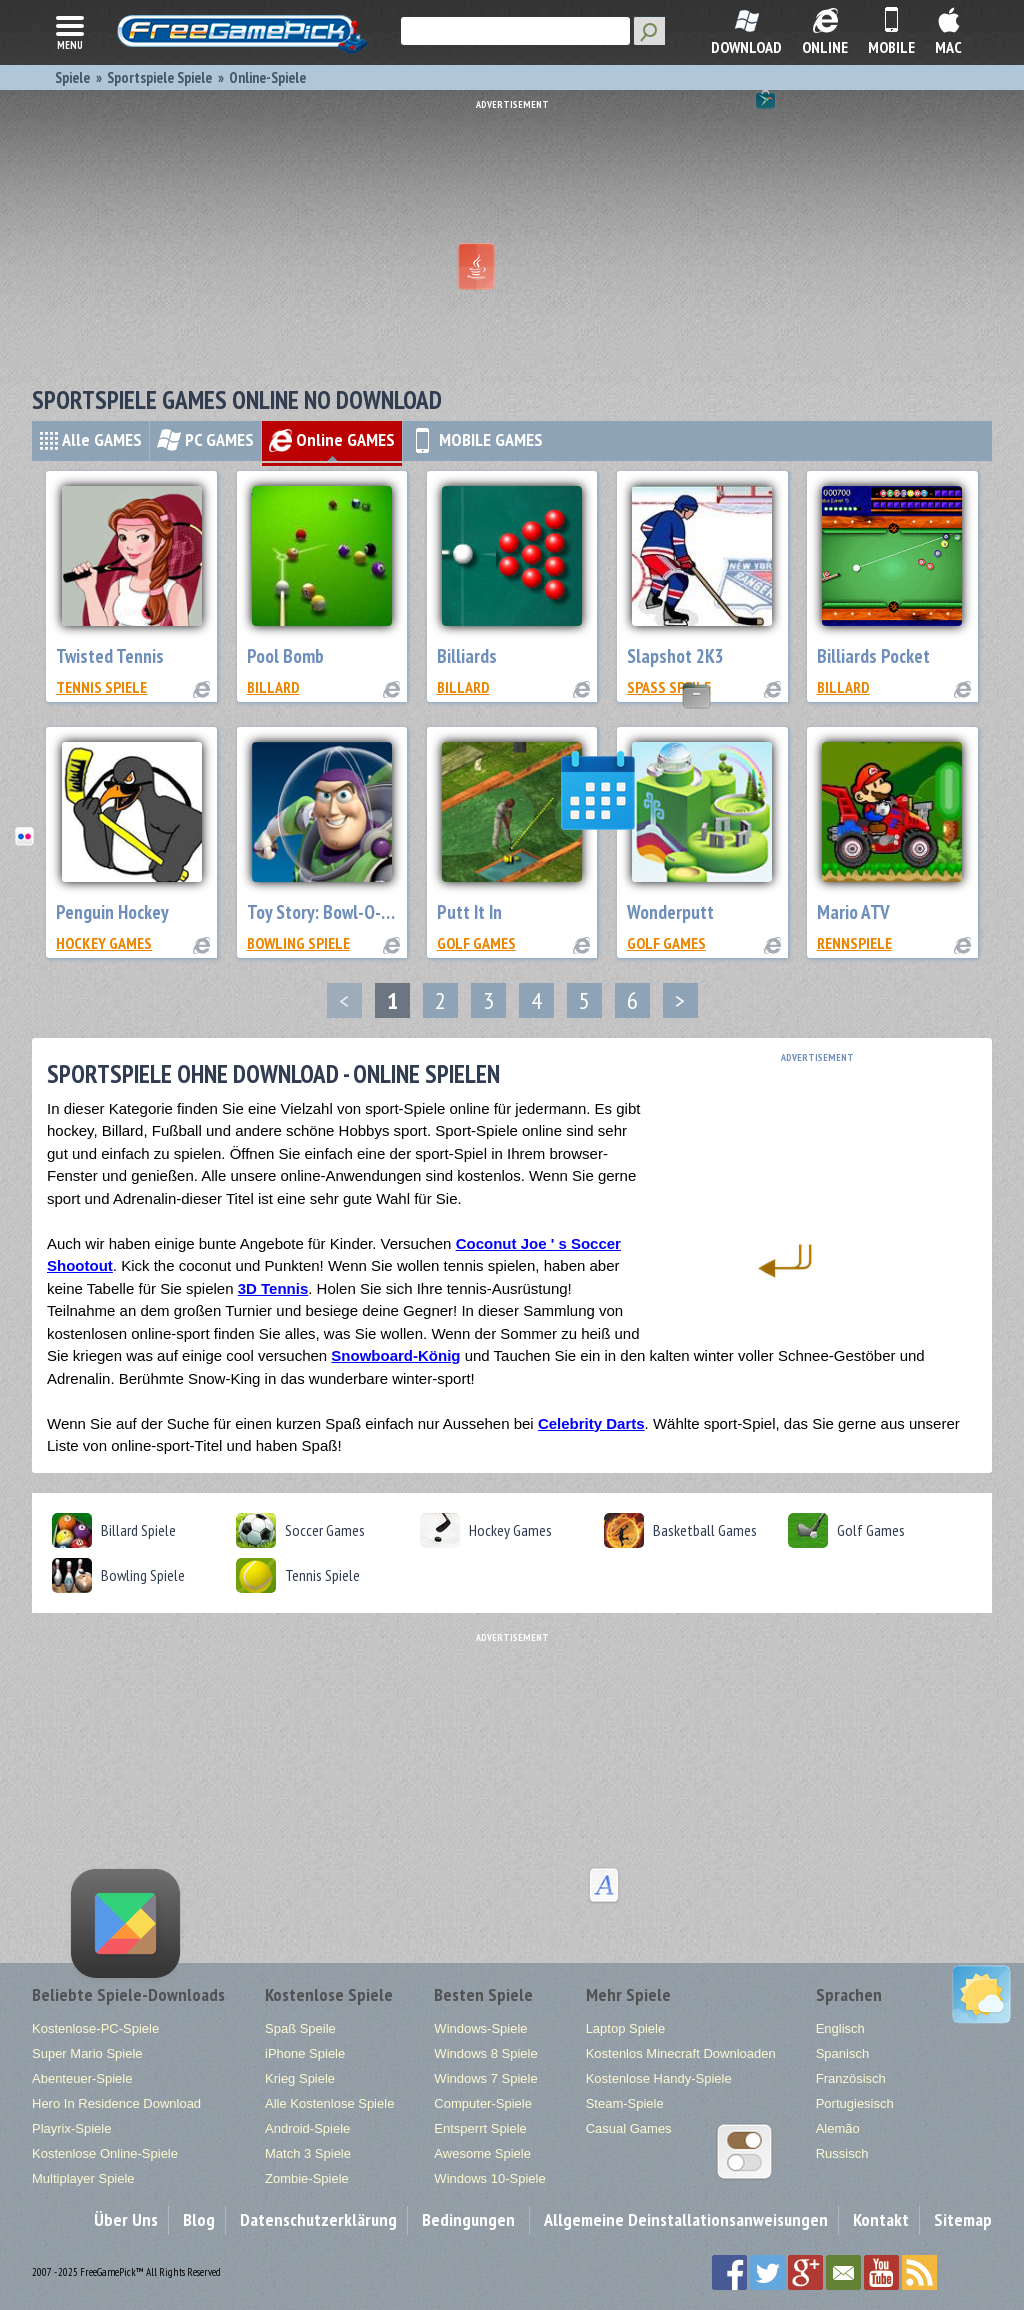 This screenshot has width=1024, height=2310. Describe the element at coordinates (765, 100) in the screenshot. I see `open the snap store to browse and install applications` at that location.